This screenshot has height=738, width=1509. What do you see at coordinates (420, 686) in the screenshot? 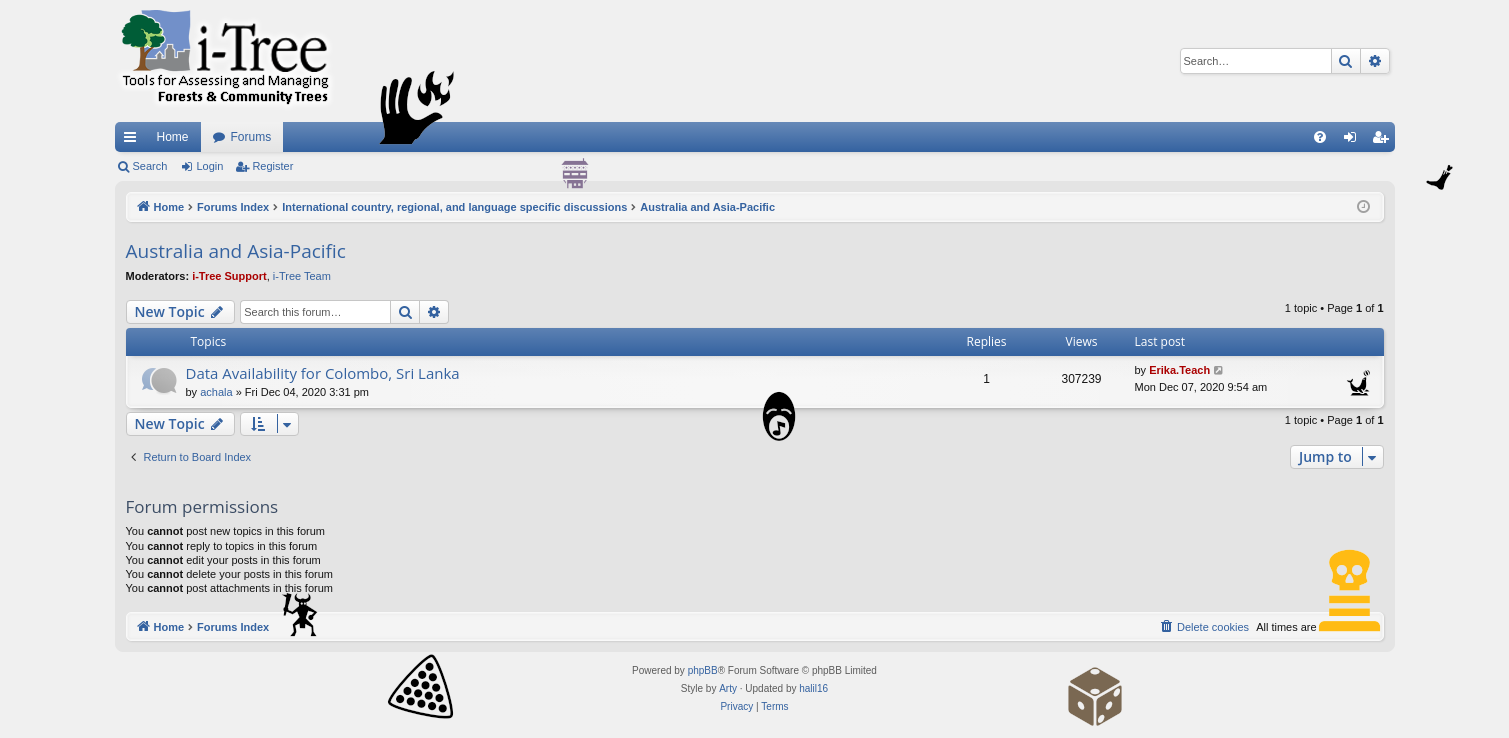
I see `start a new game of pool` at bounding box center [420, 686].